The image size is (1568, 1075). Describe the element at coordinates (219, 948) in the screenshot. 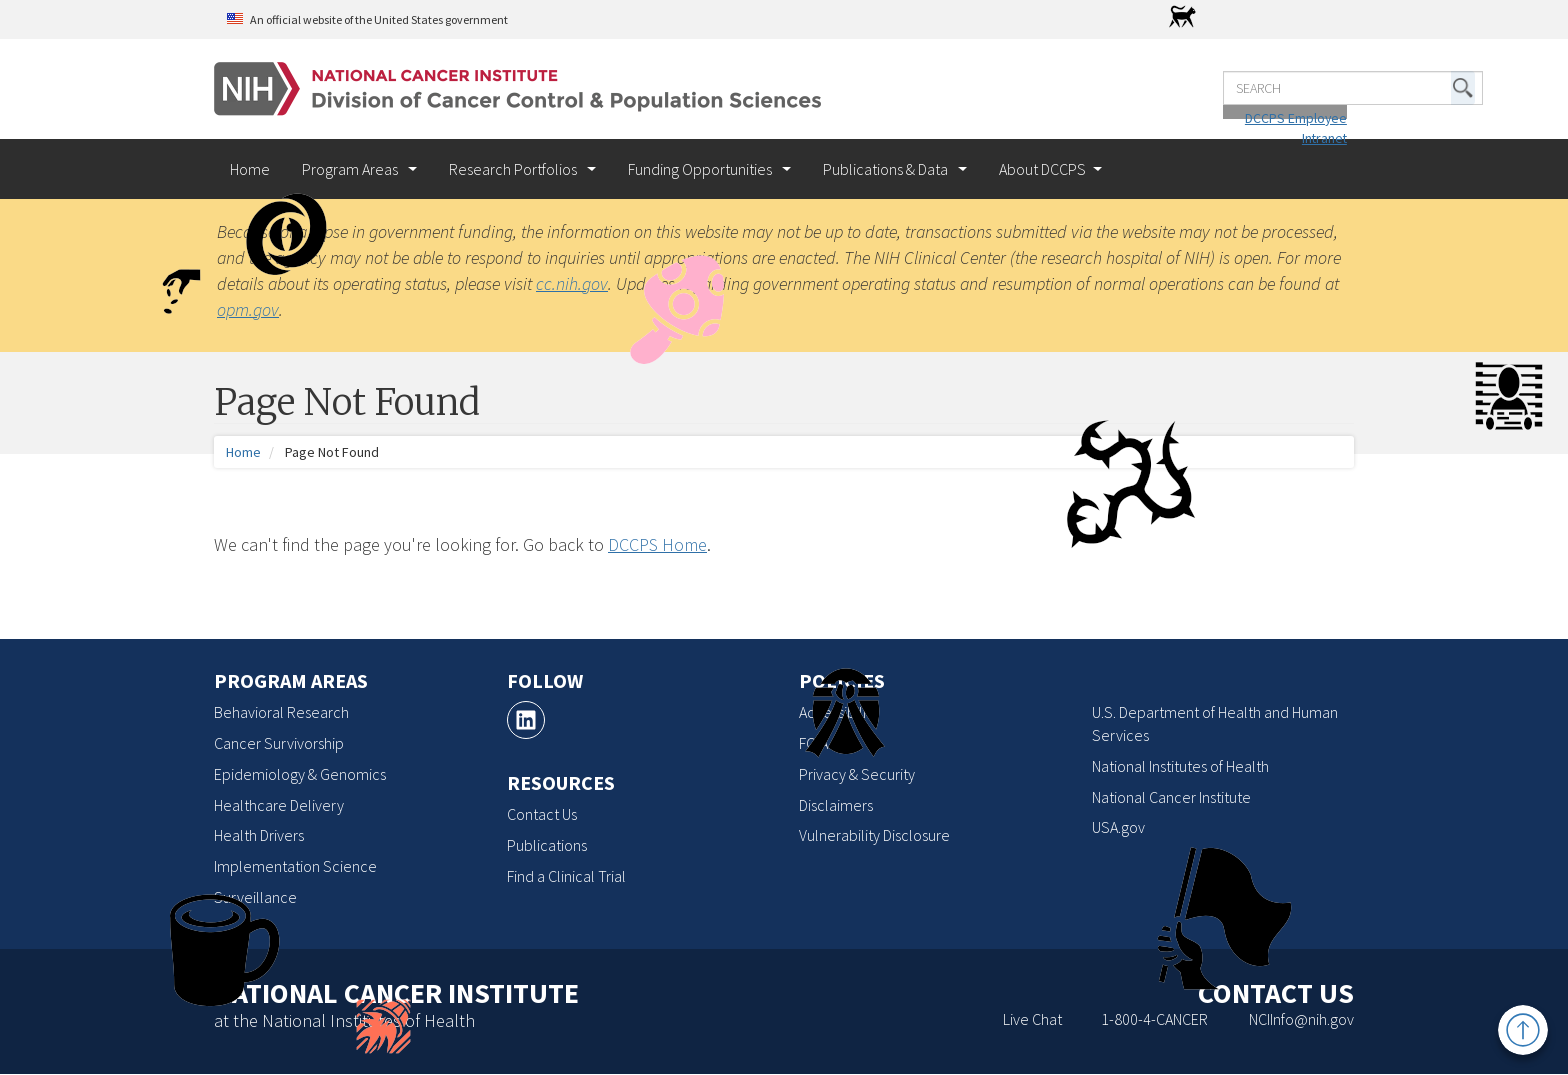

I see `access a café or coffee shop feature` at that location.